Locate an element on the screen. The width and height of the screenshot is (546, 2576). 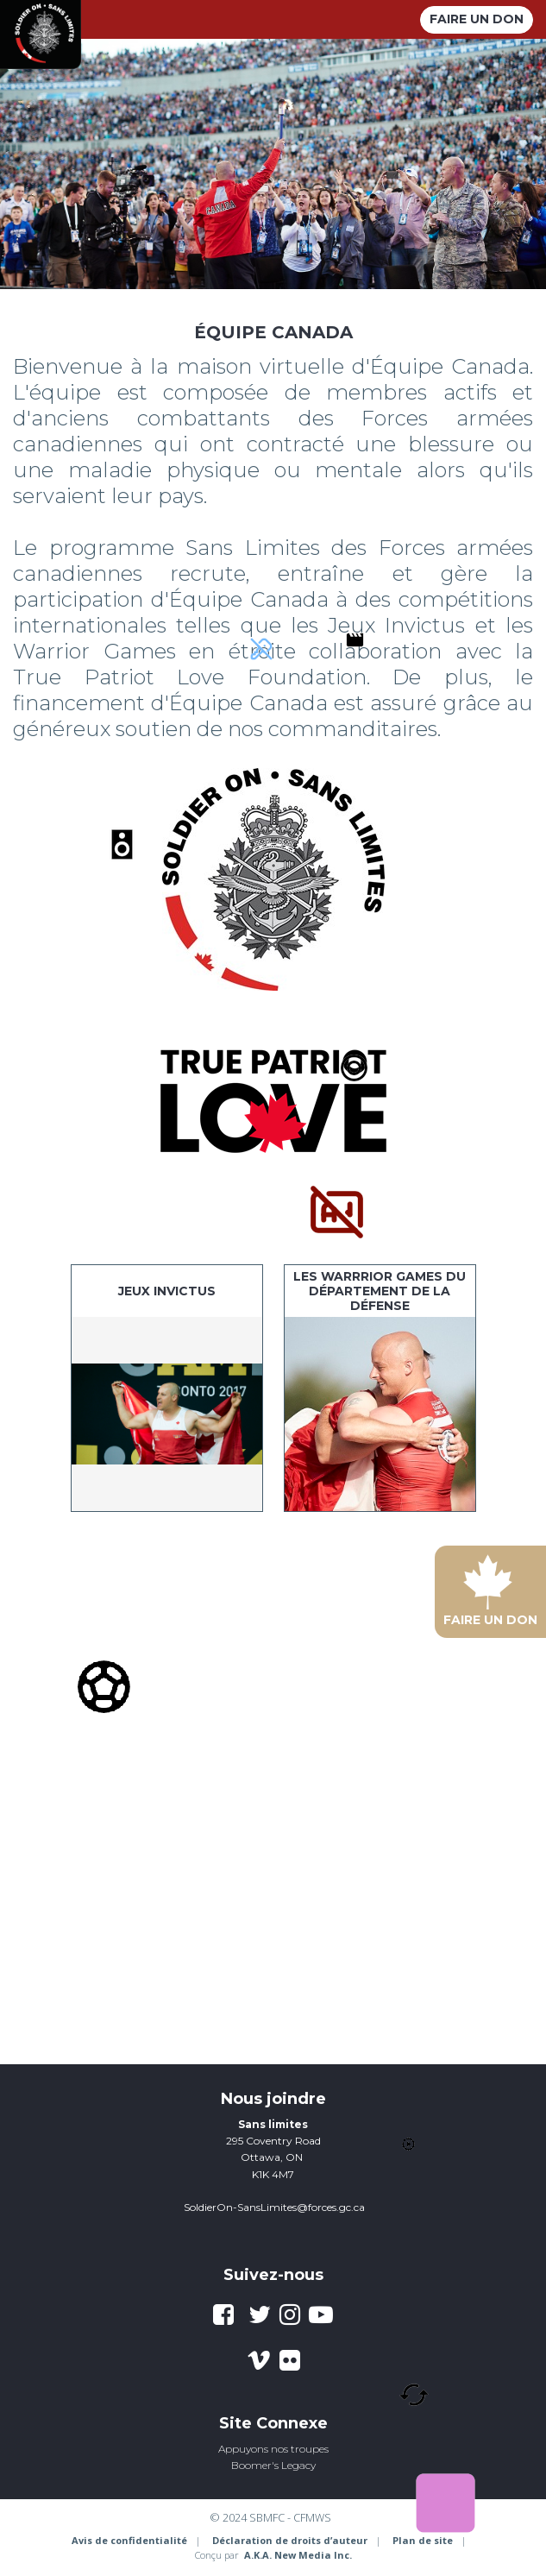
refresh or reload content is located at coordinates (414, 2395).